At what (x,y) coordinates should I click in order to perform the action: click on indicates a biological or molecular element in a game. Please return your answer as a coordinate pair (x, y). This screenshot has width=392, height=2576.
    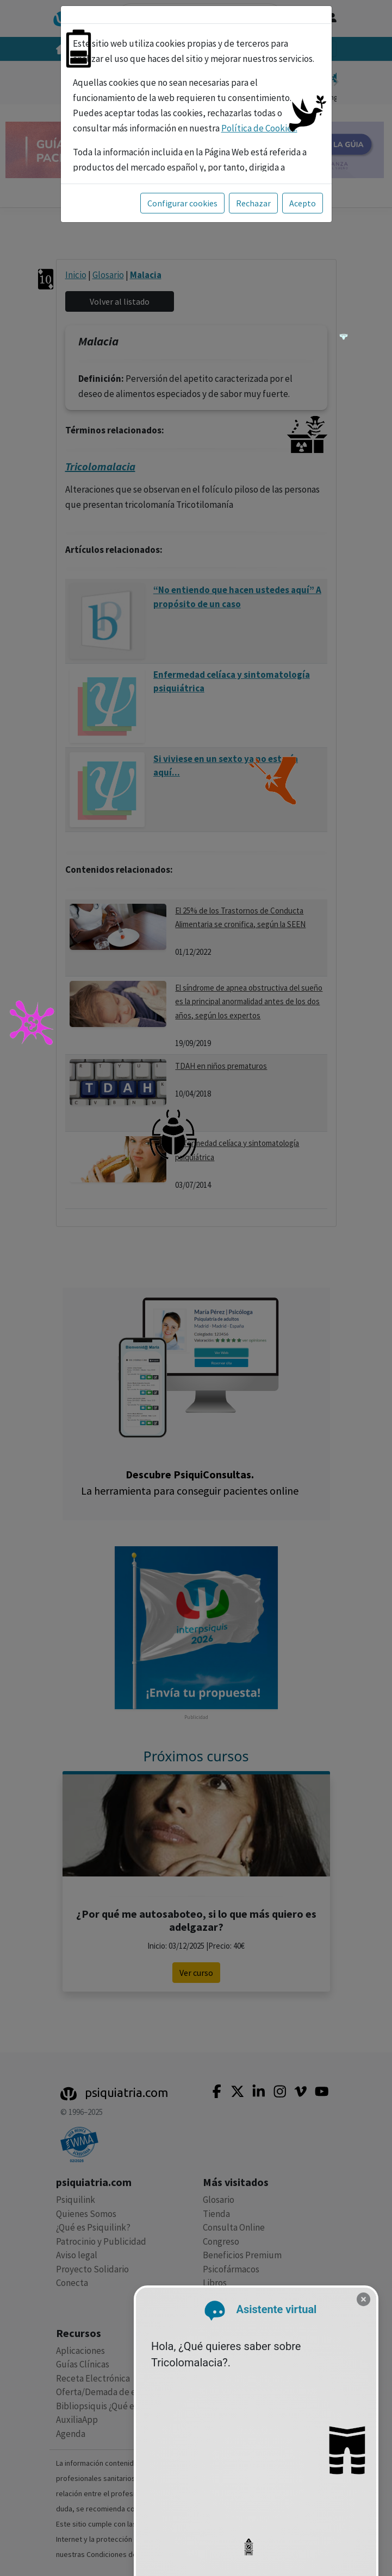
    Looking at the image, I should click on (32, 1023).